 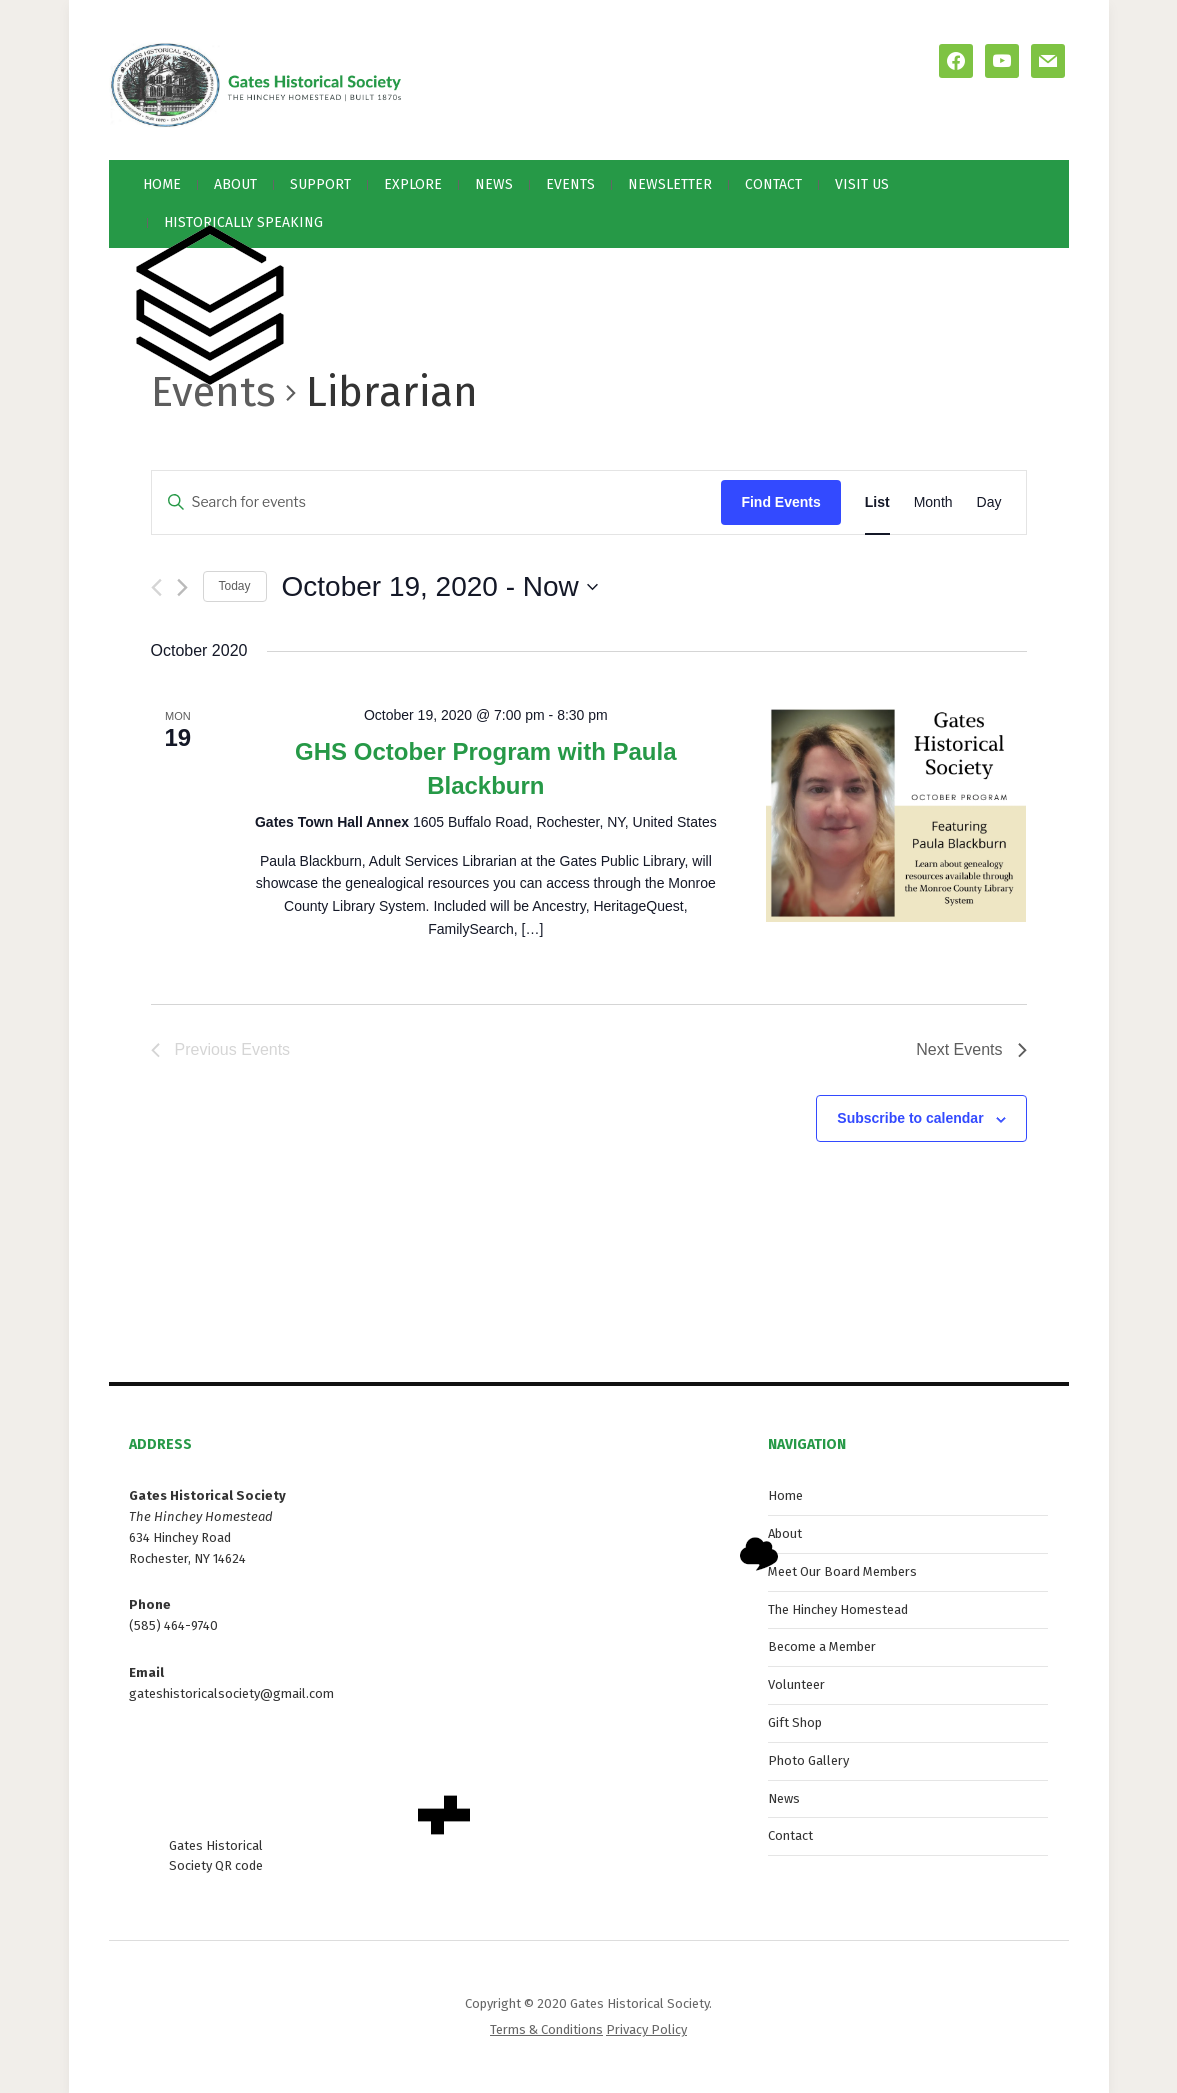 I want to click on CrateDB database platform logo, so click(x=444, y=1815).